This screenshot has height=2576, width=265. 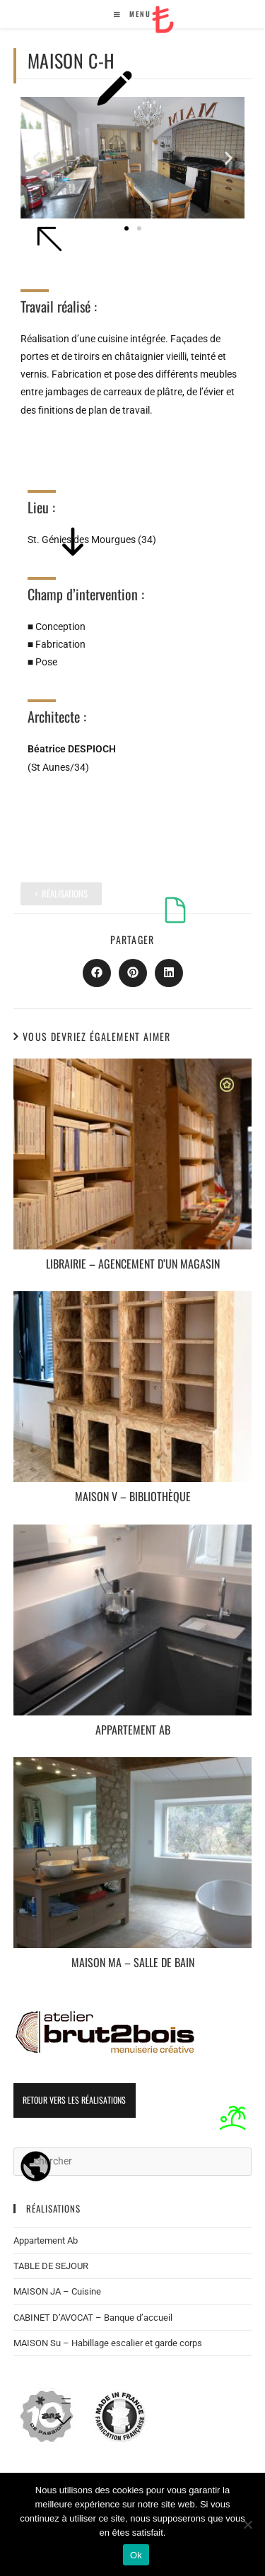 What do you see at coordinates (161, 19) in the screenshot?
I see `indicates price or payment in turkish lira` at bounding box center [161, 19].